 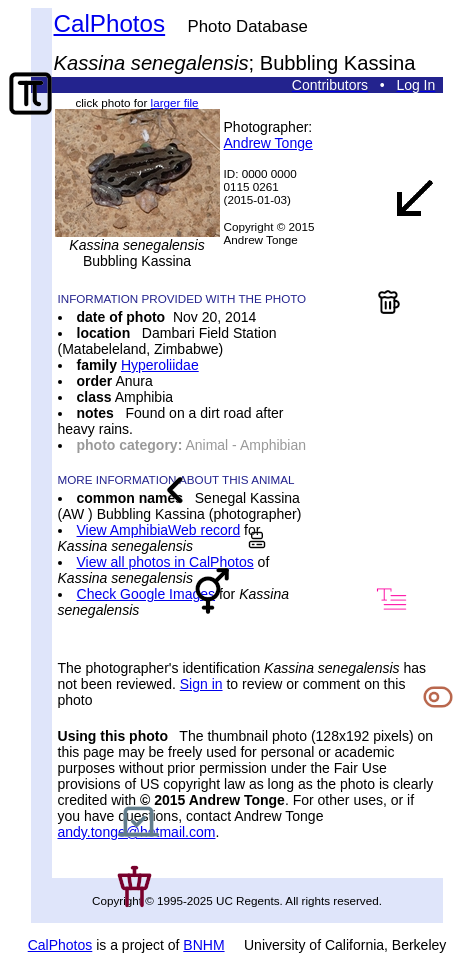 What do you see at coordinates (134, 886) in the screenshot?
I see `access air traffic control features` at bounding box center [134, 886].